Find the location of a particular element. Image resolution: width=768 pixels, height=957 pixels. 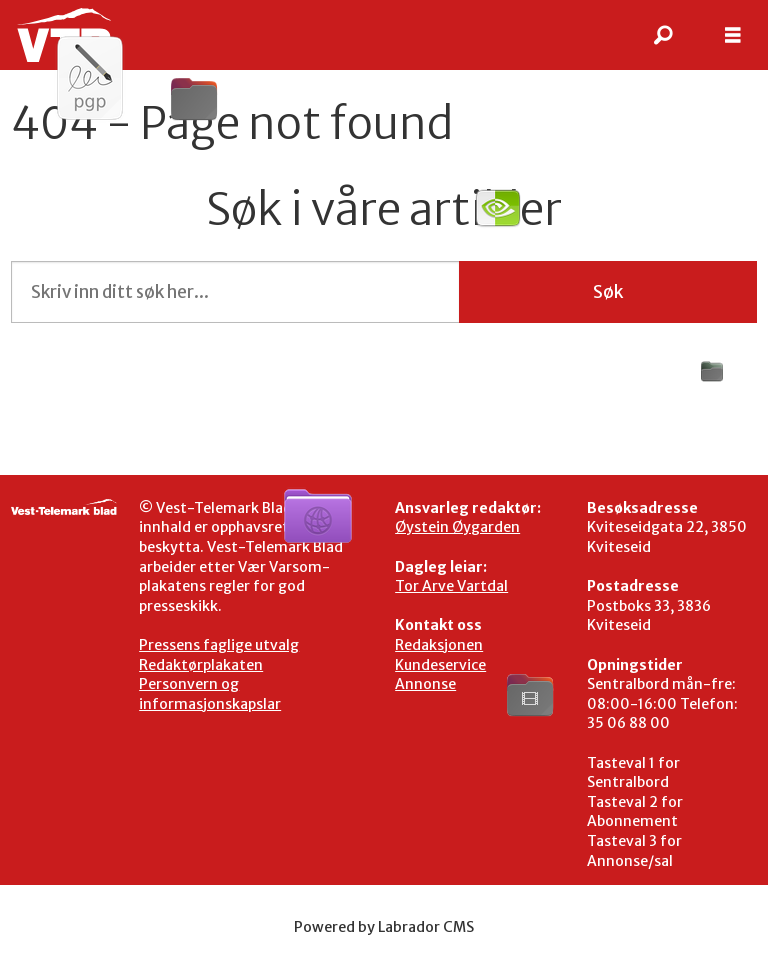

open your videos folder is located at coordinates (530, 695).